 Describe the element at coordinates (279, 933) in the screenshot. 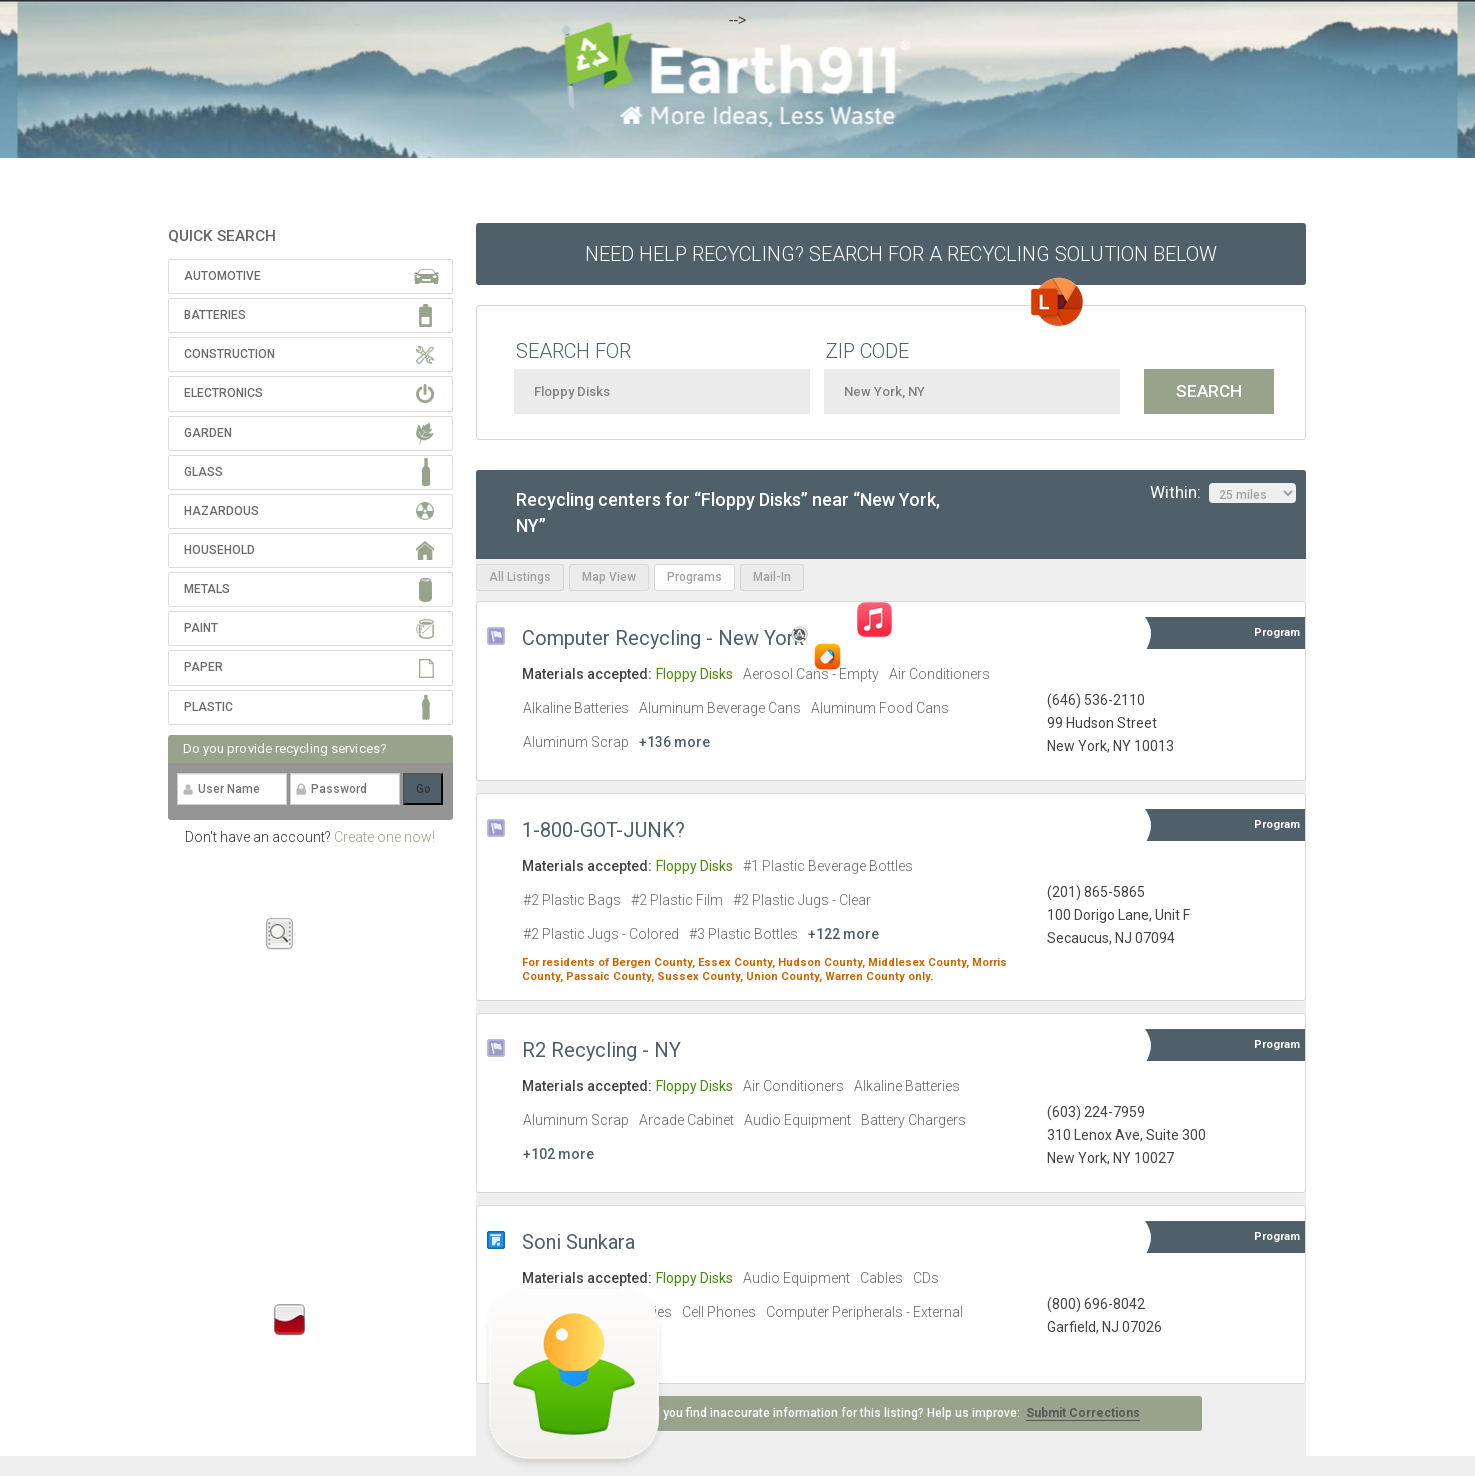

I see `open system log viewer` at that location.